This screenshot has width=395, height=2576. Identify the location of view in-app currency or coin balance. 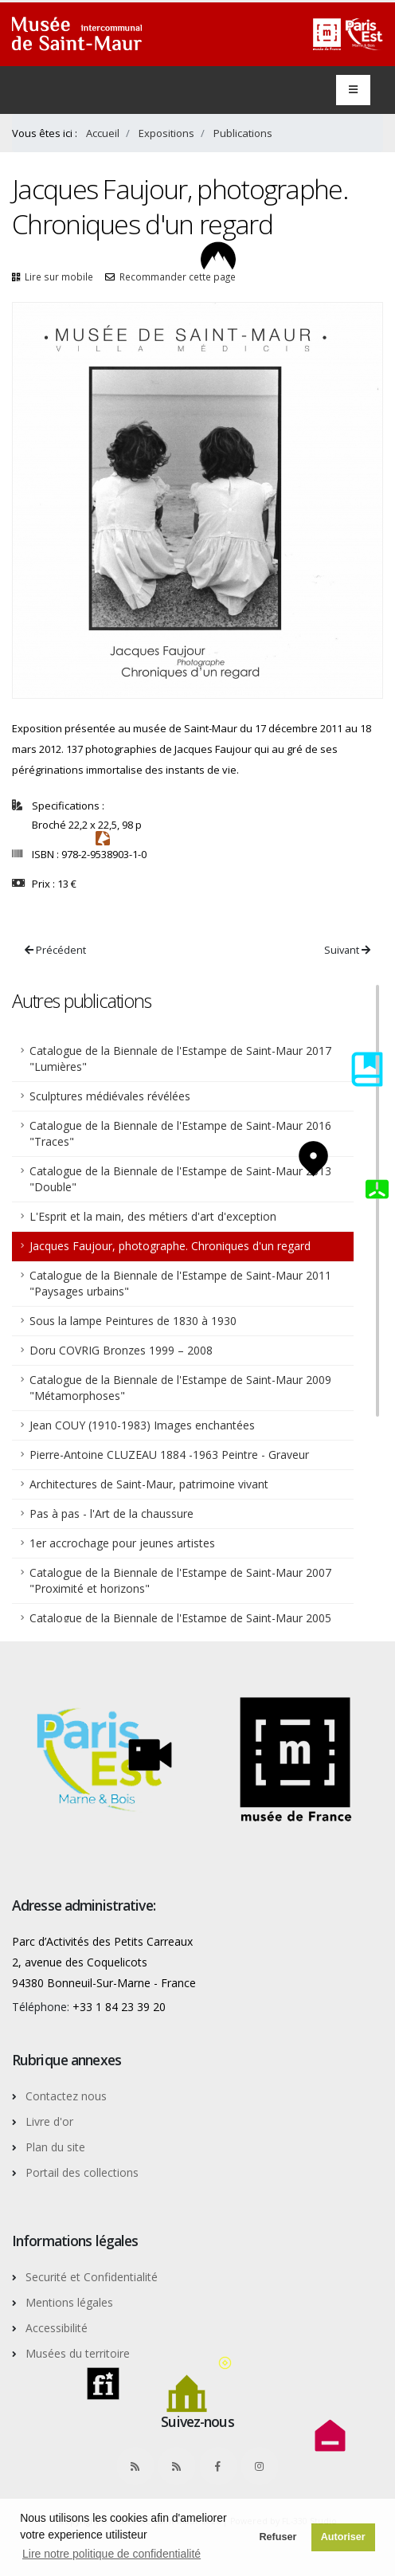
(225, 2362).